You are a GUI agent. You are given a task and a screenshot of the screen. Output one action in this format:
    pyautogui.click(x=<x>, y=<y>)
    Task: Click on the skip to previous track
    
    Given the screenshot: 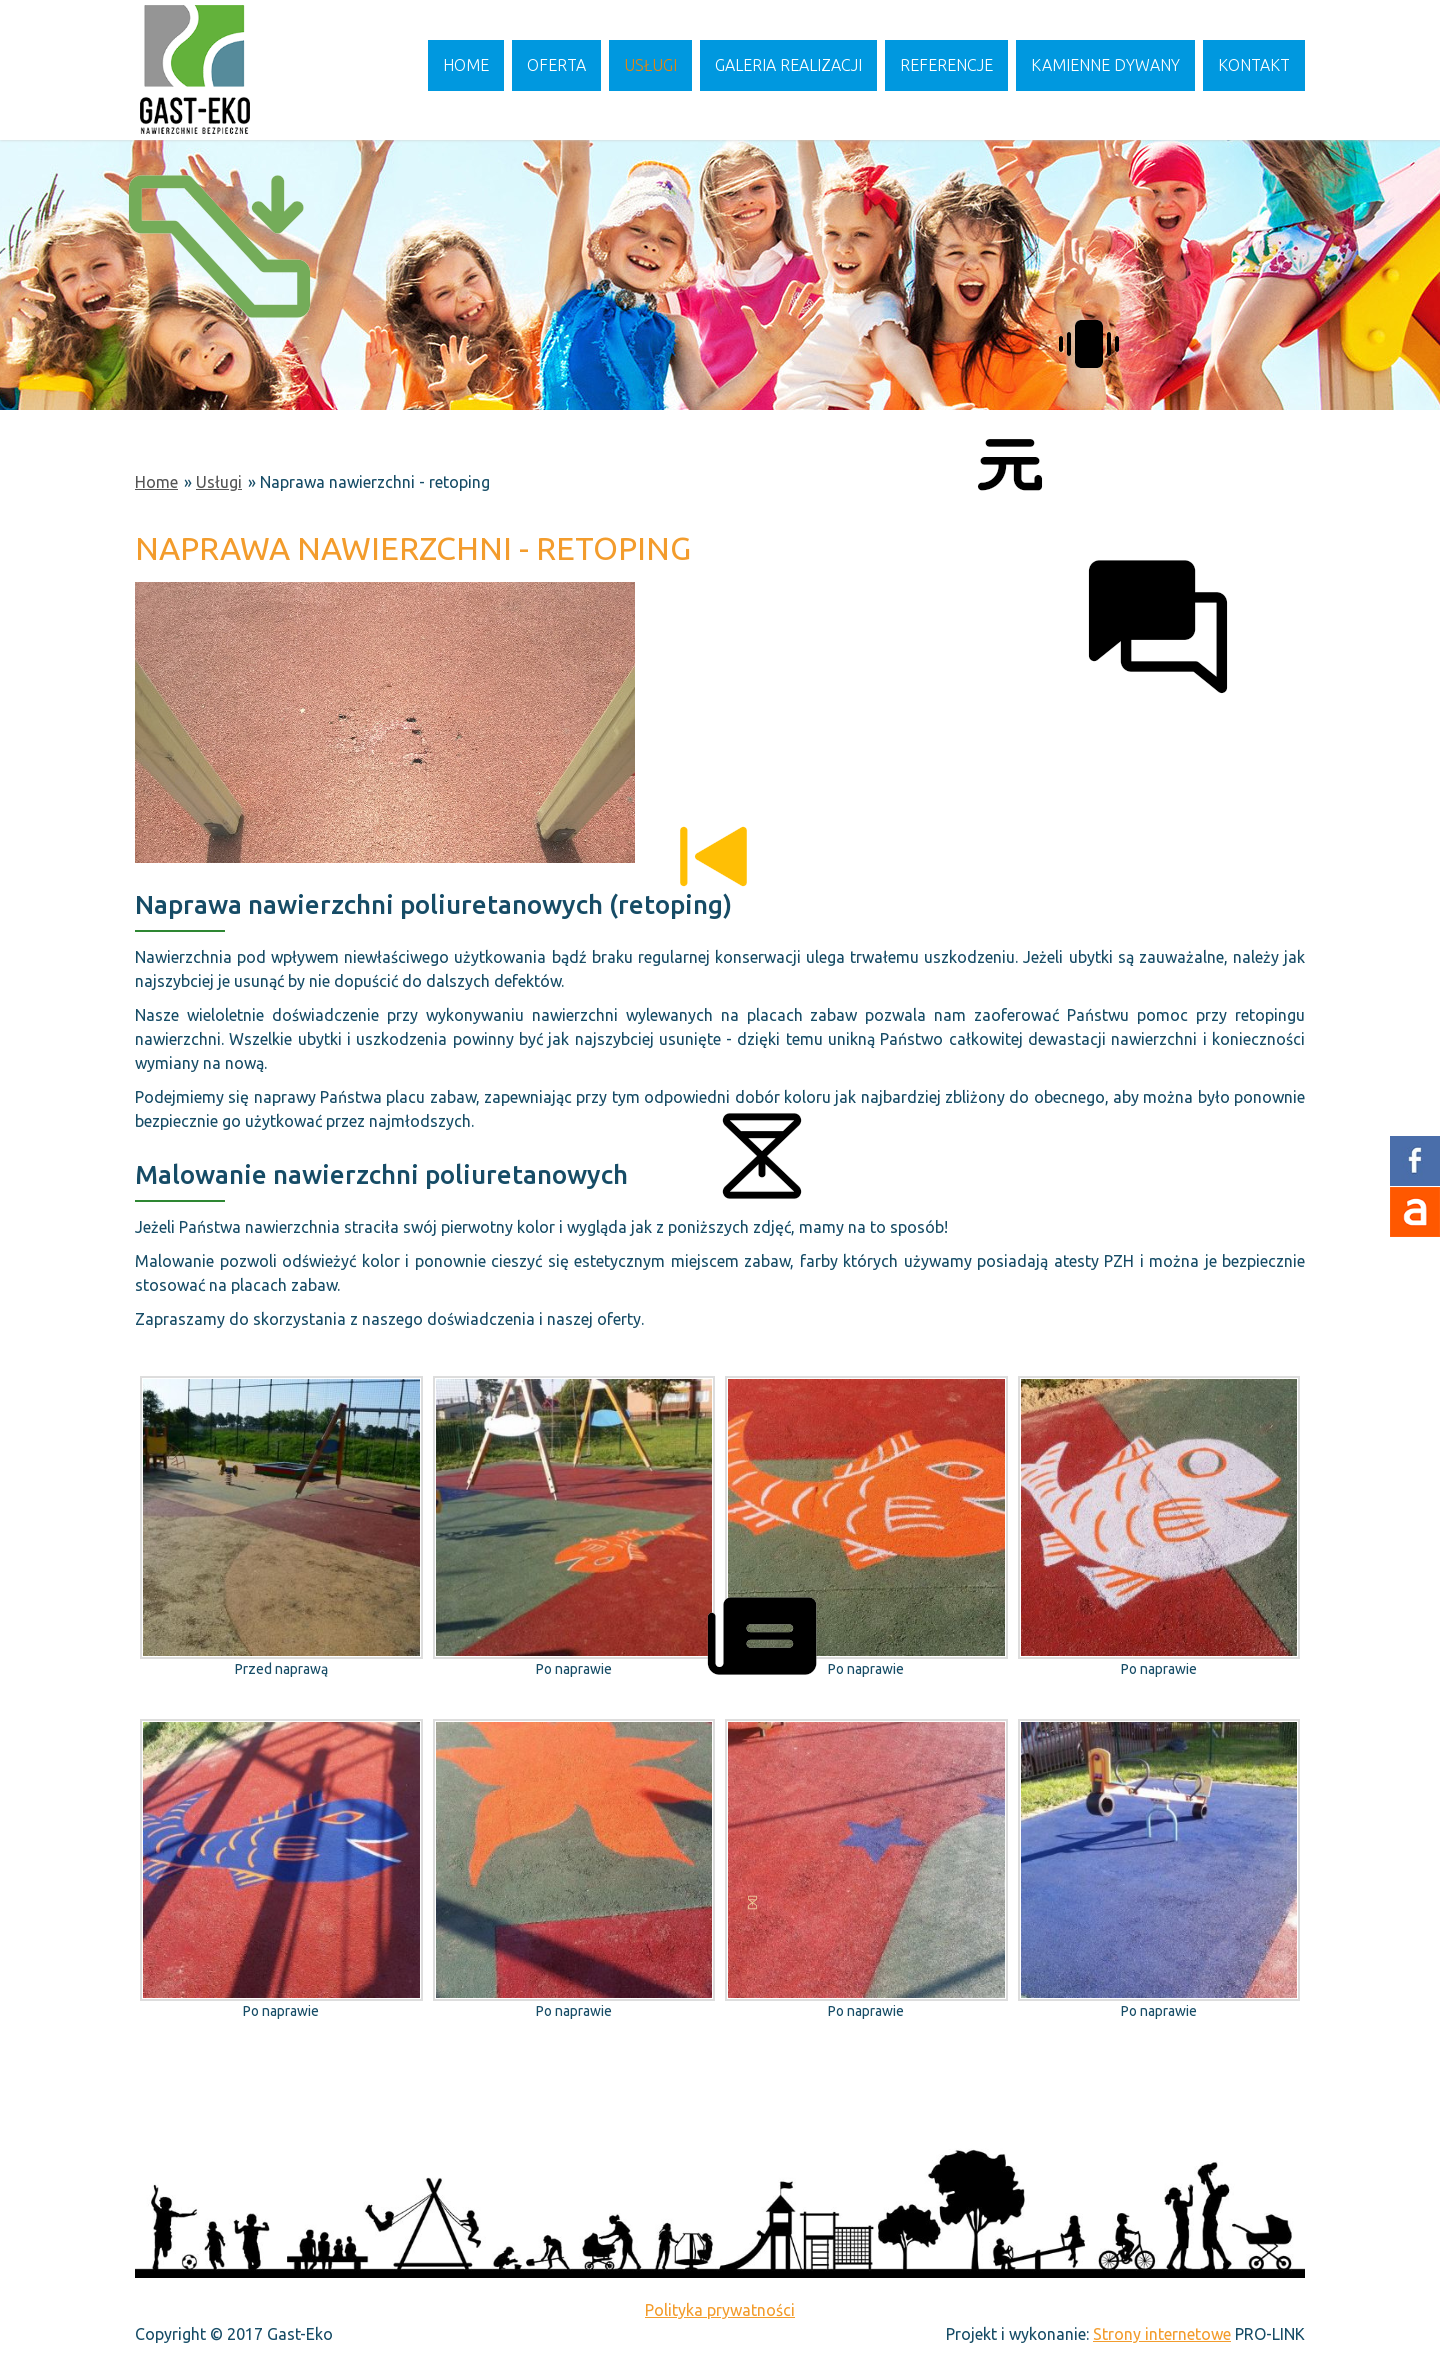 What is the action you would take?
    pyautogui.click(x=713, y=856)
    